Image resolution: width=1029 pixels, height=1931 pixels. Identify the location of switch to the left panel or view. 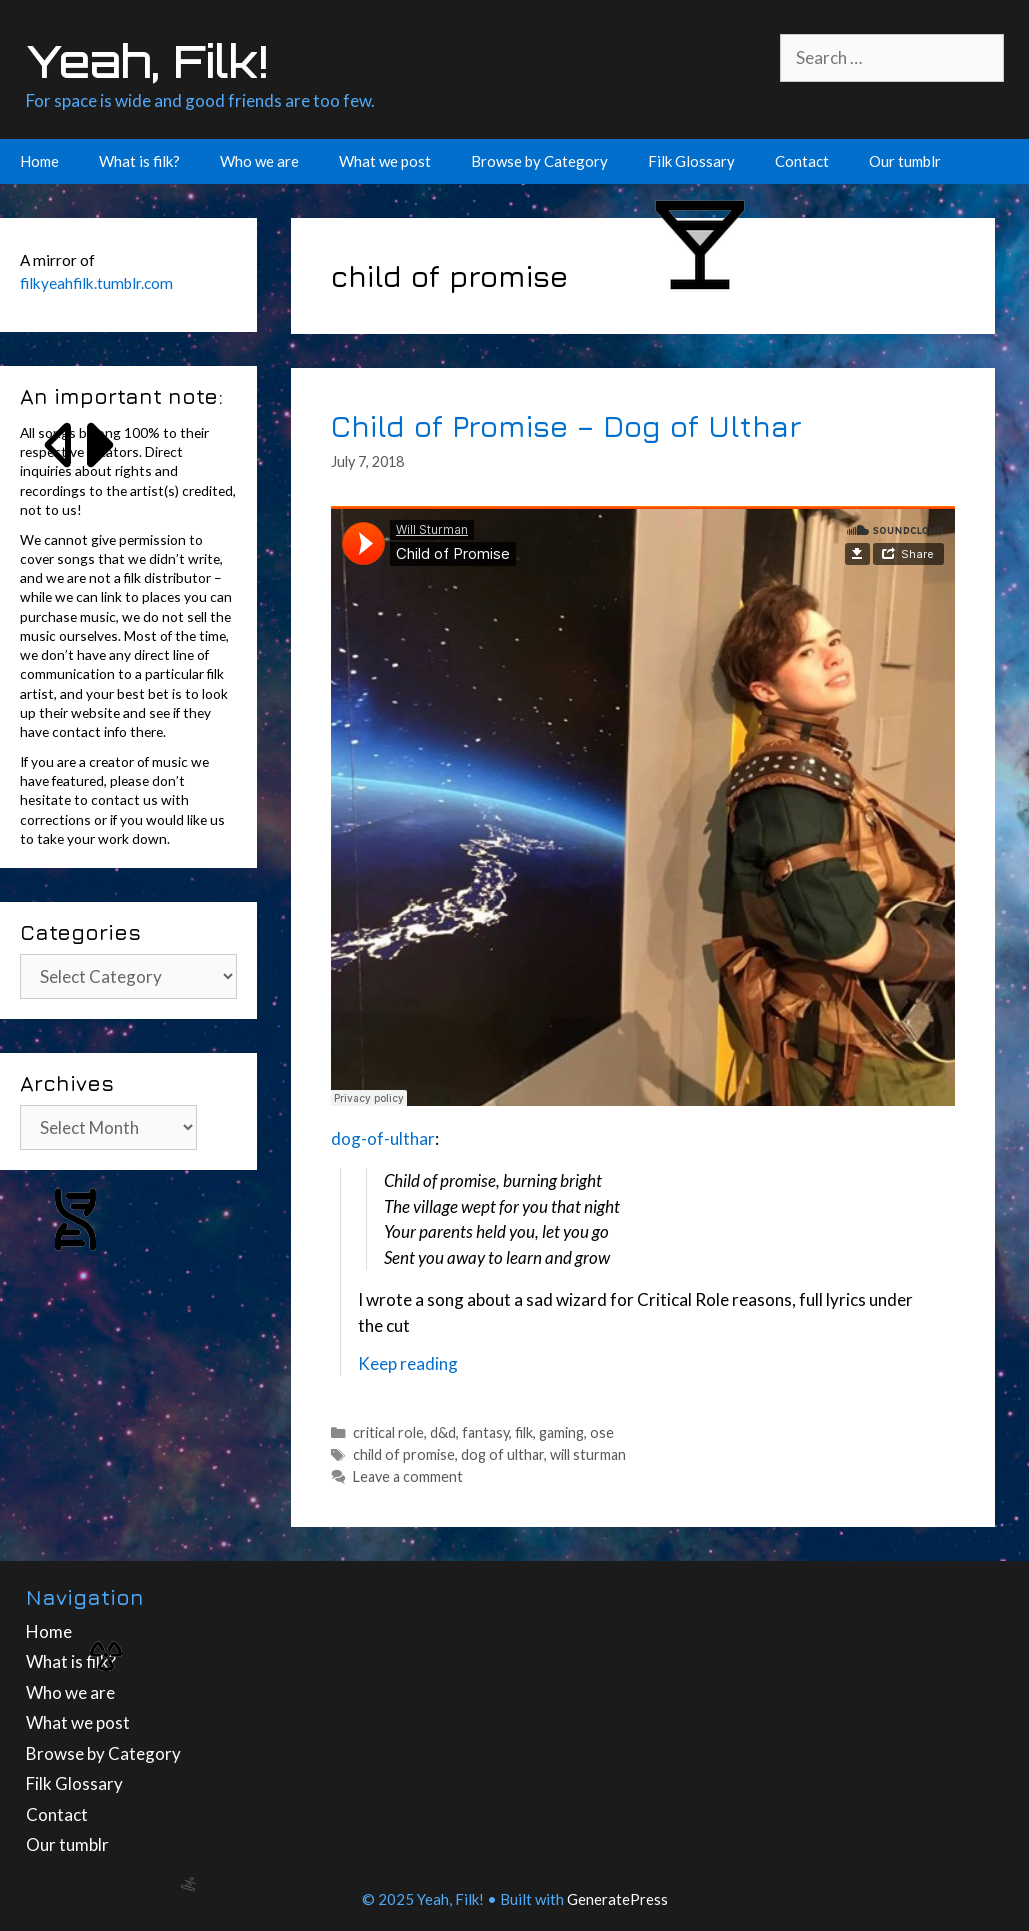
(79, 445).